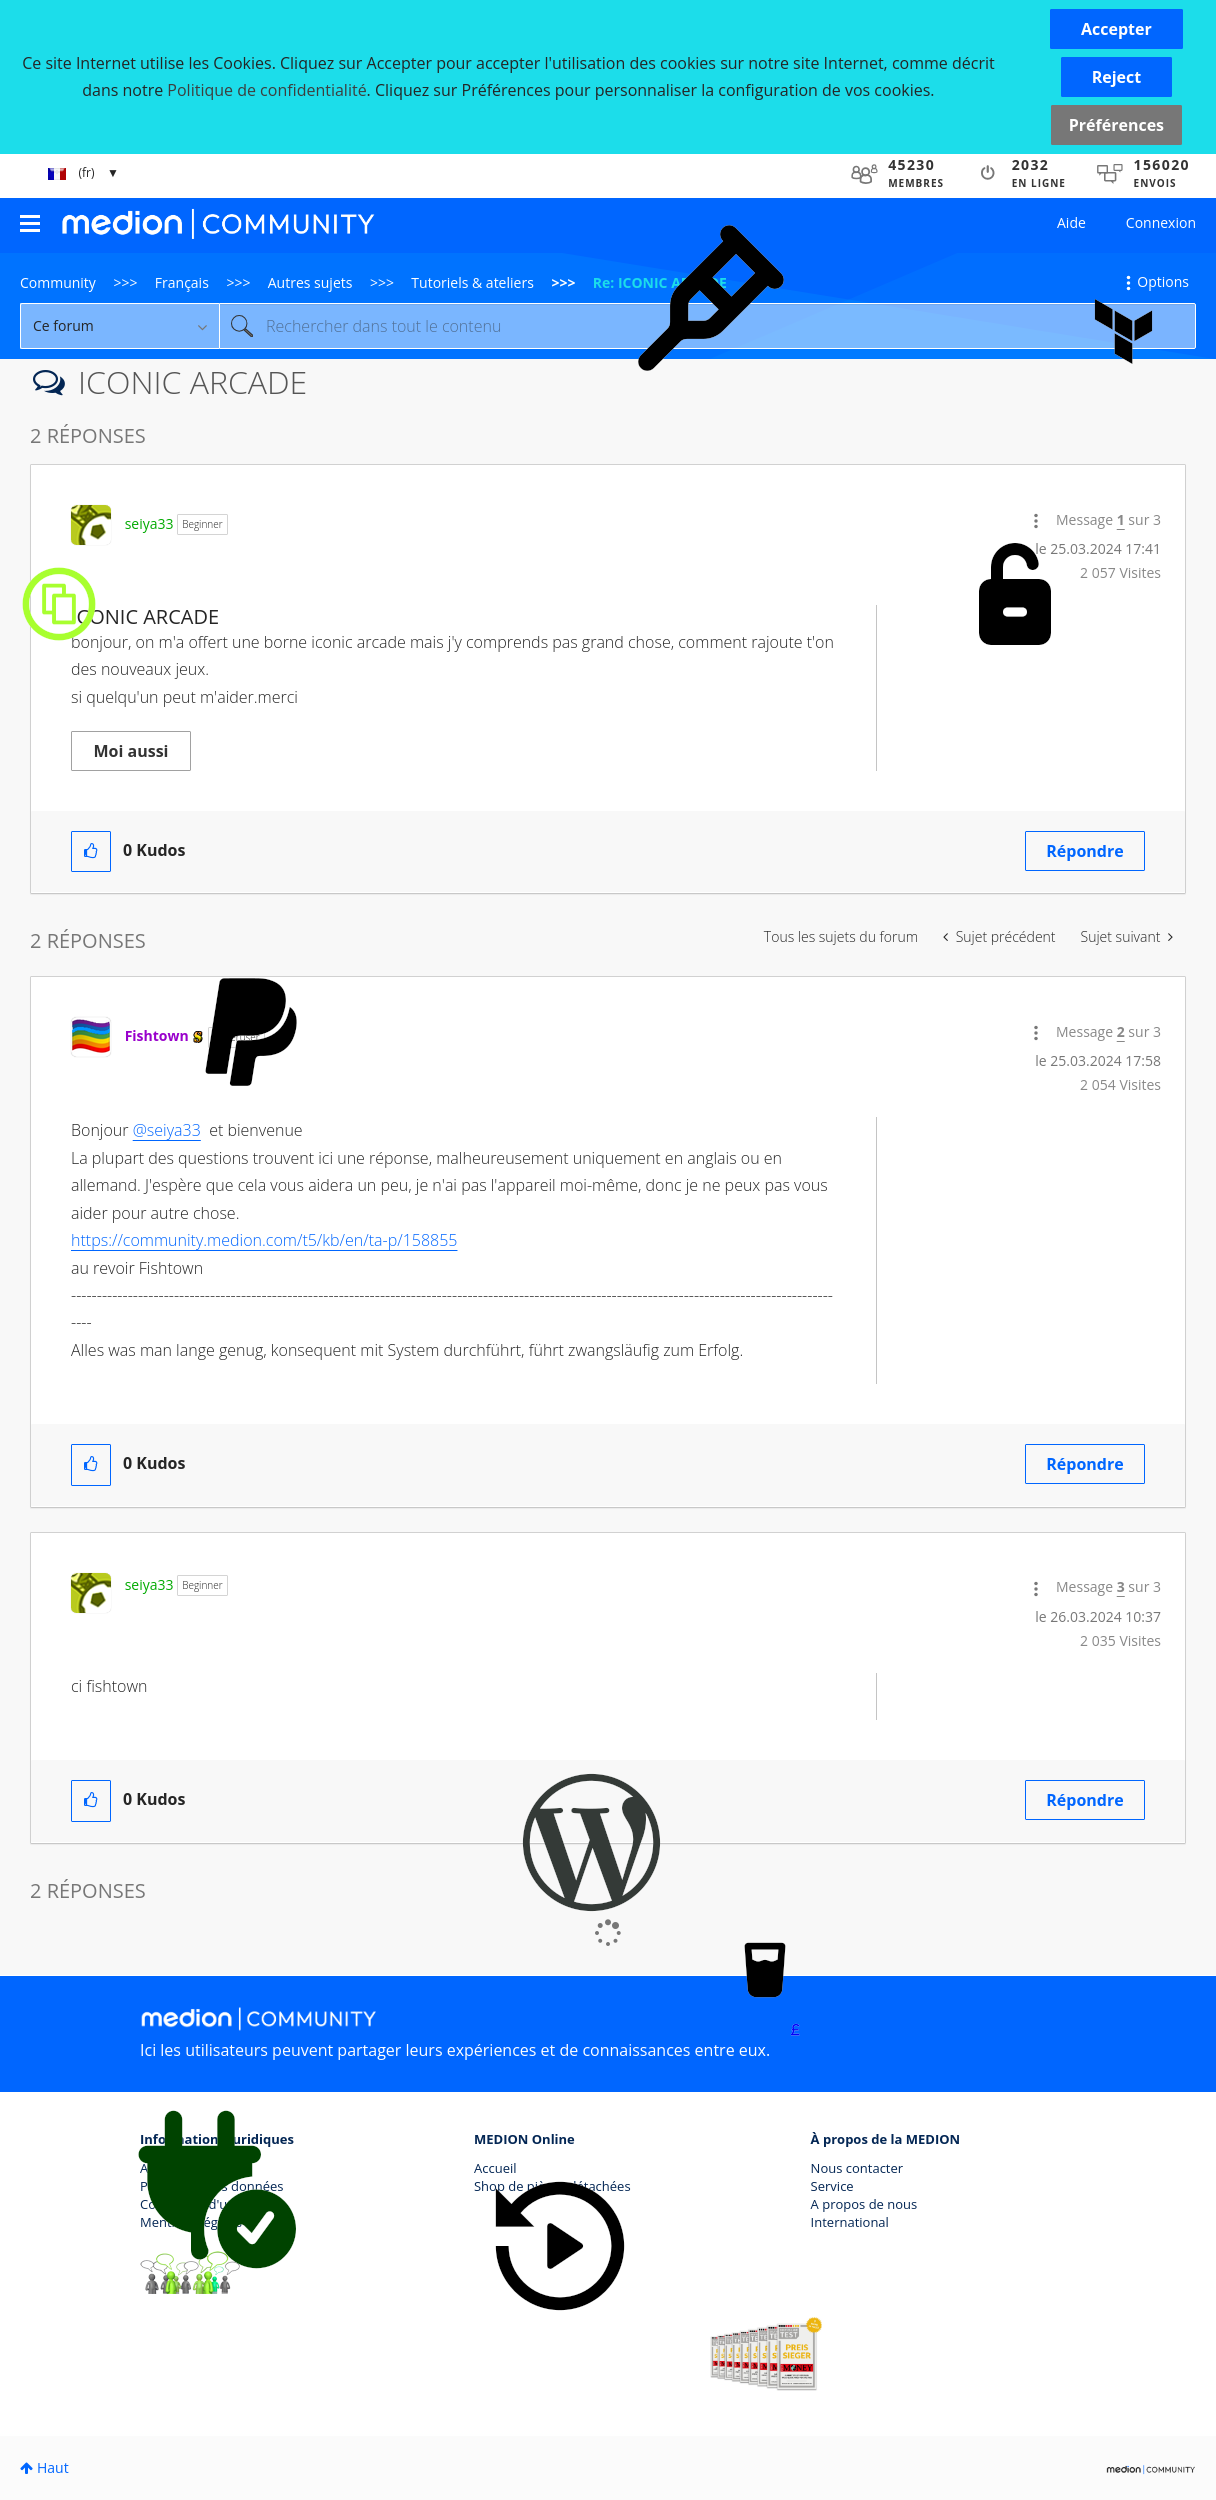 This screenshot has width=1216, height=2500. What do you see at coordinates (208, 2189) in the screenshot?
I see `indicates successful connection or power status` at bounding box center [208, 2189].